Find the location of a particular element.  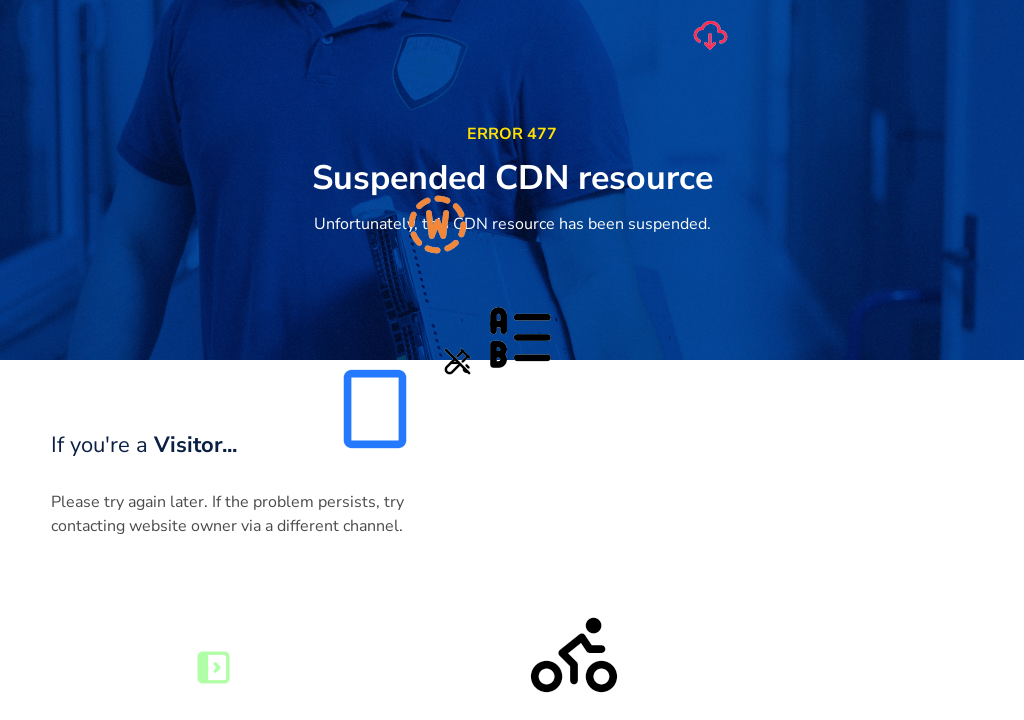

download file from cloud storage is located at coordinates (710, 33).